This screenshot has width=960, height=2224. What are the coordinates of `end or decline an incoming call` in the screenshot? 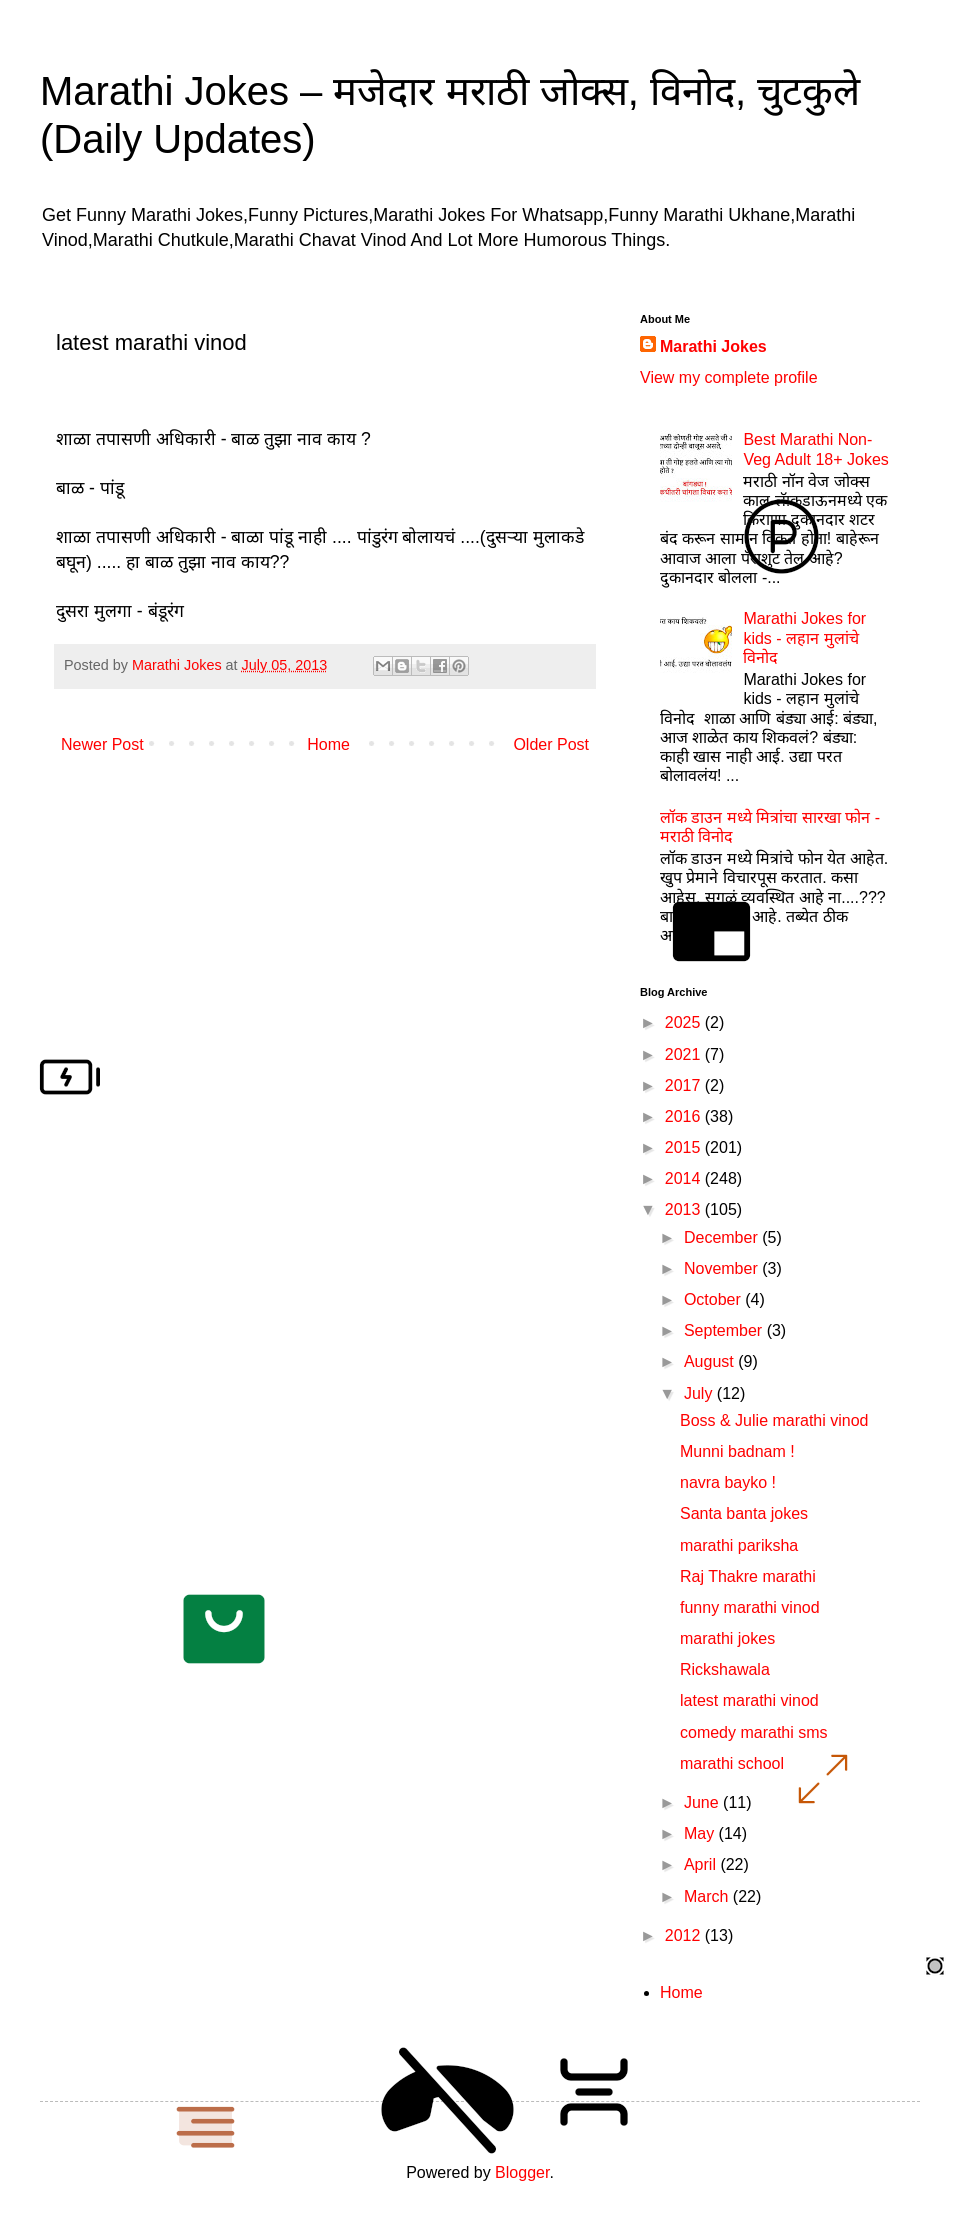 It's located at (447, 2100).